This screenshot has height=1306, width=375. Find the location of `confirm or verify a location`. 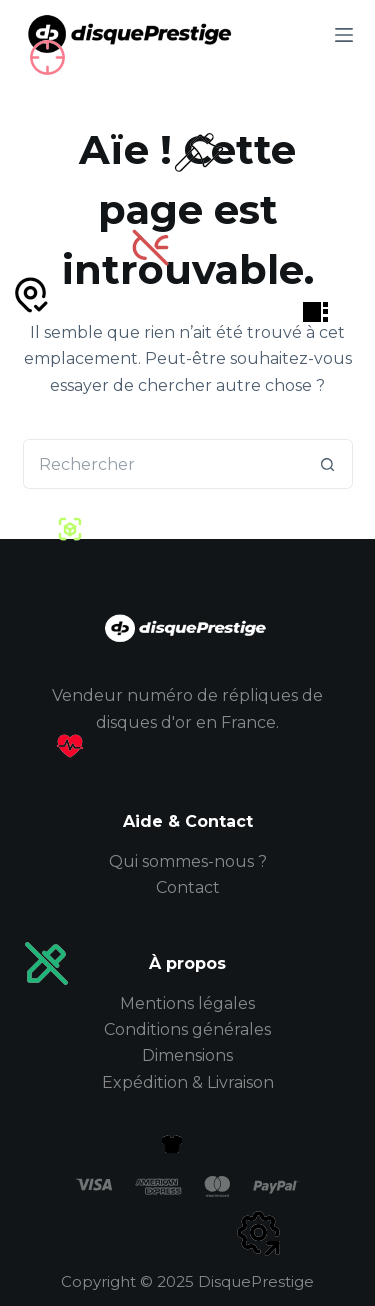

confirm or verify a location is located at coordinates (30, 294).